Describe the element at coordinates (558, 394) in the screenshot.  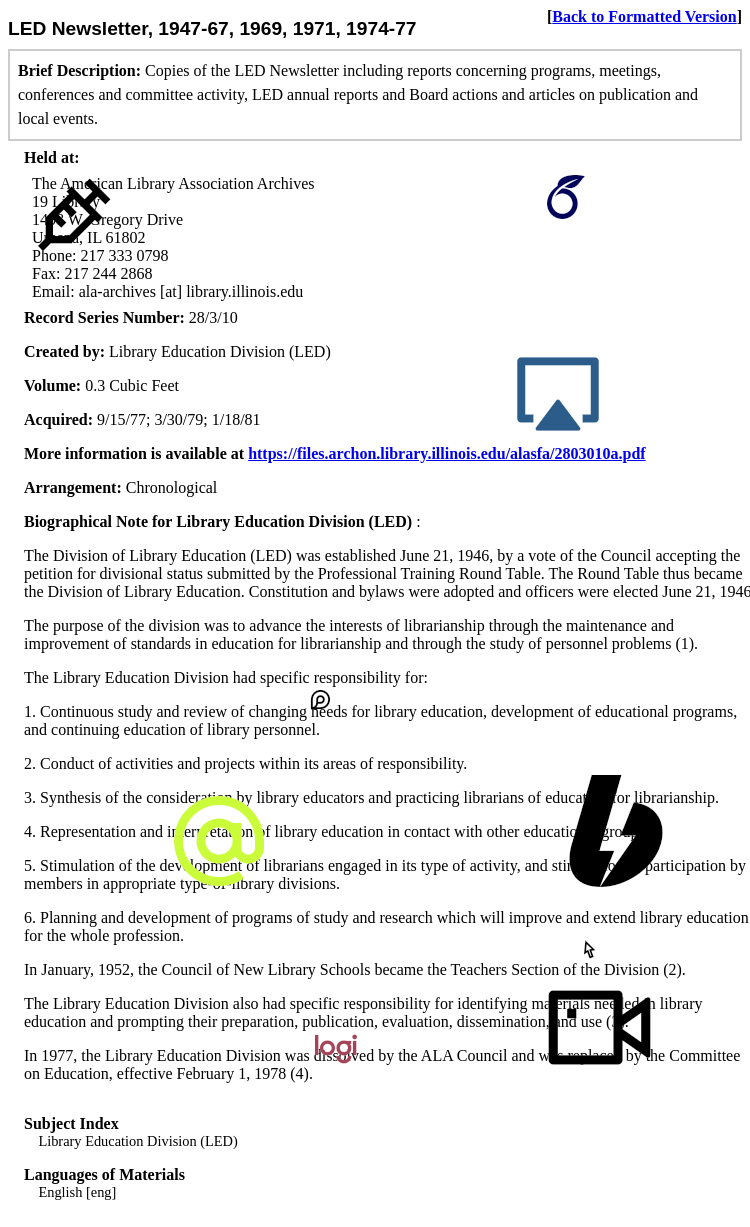
I see `stream content to an airplay-enabled device` at that location.